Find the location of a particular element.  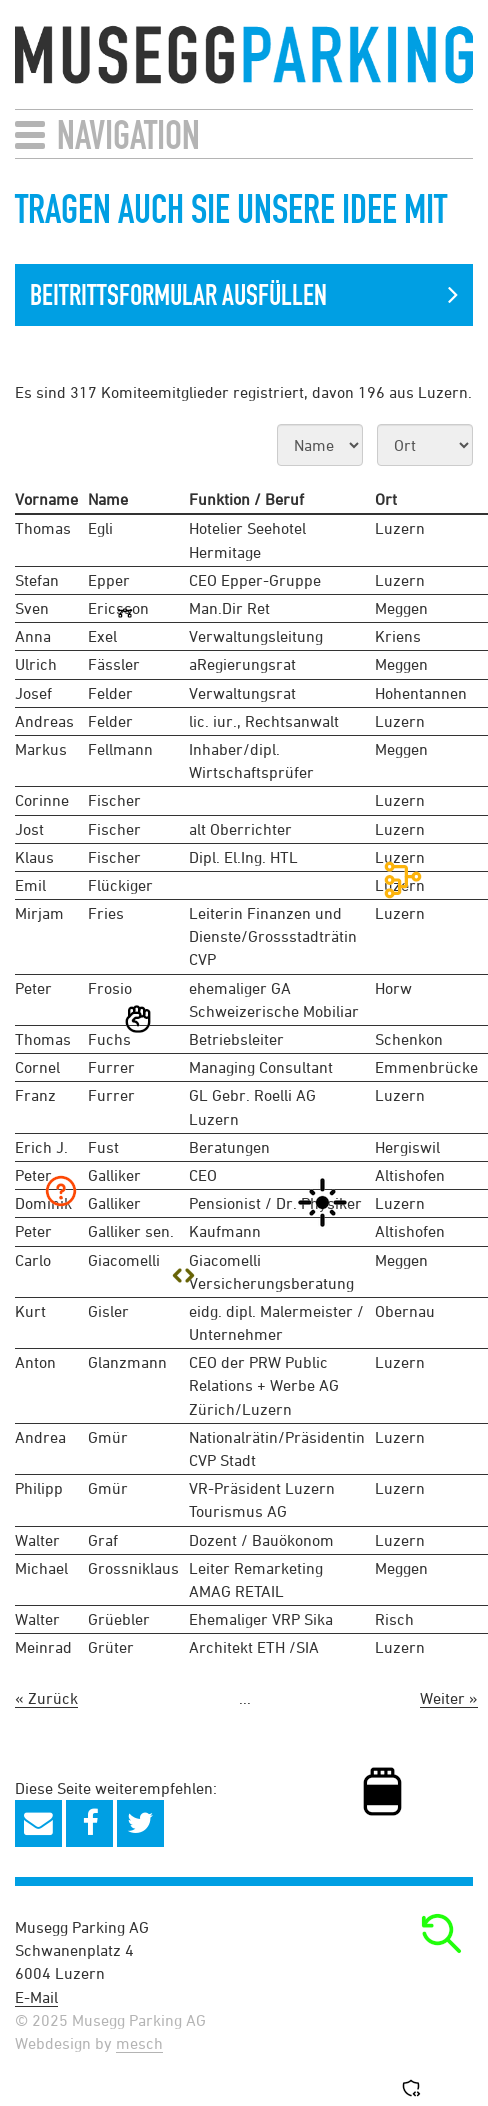

access security code settings is located at coordinates (411, 2088).